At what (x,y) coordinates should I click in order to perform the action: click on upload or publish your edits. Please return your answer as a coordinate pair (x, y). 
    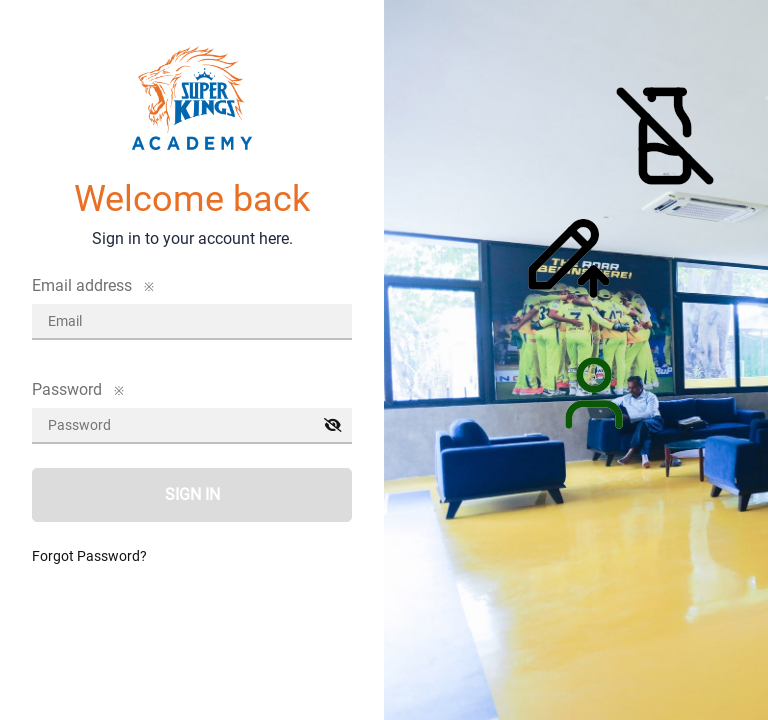
    Looking at the image, I should click on (565, 253).